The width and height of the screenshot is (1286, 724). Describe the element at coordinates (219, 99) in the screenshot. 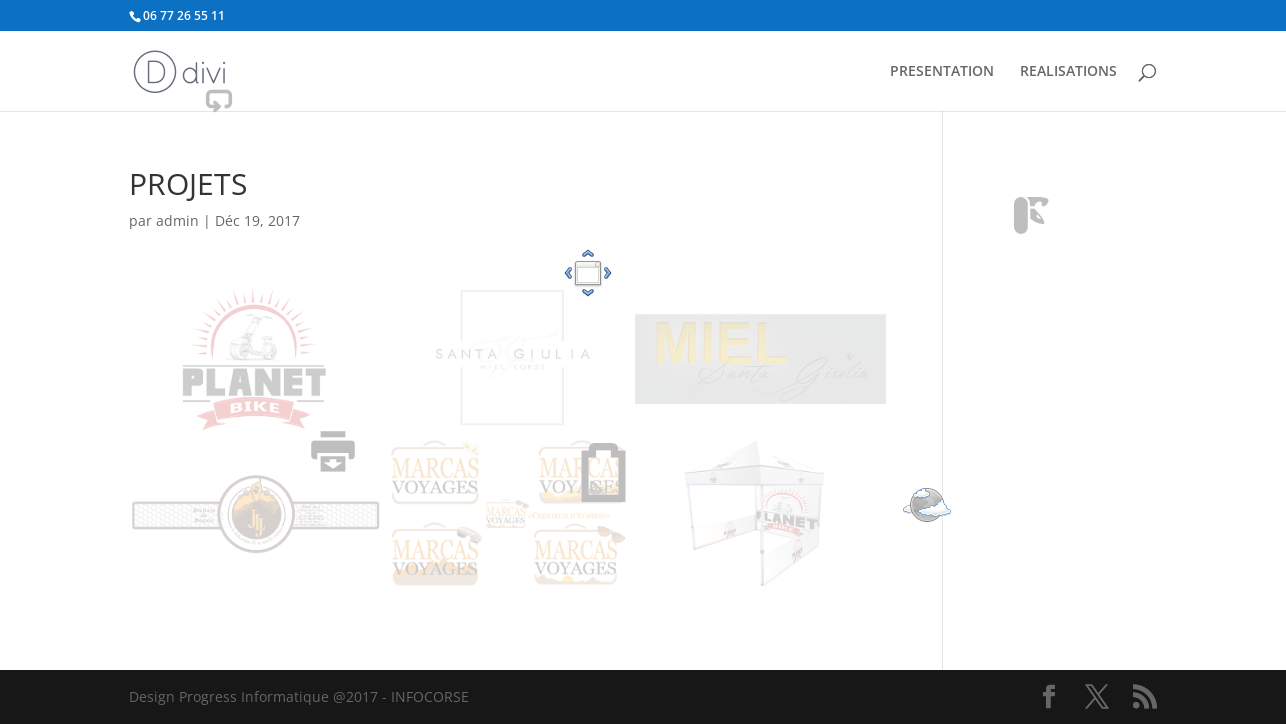

I see `enable playlist repeat mode` at that location.